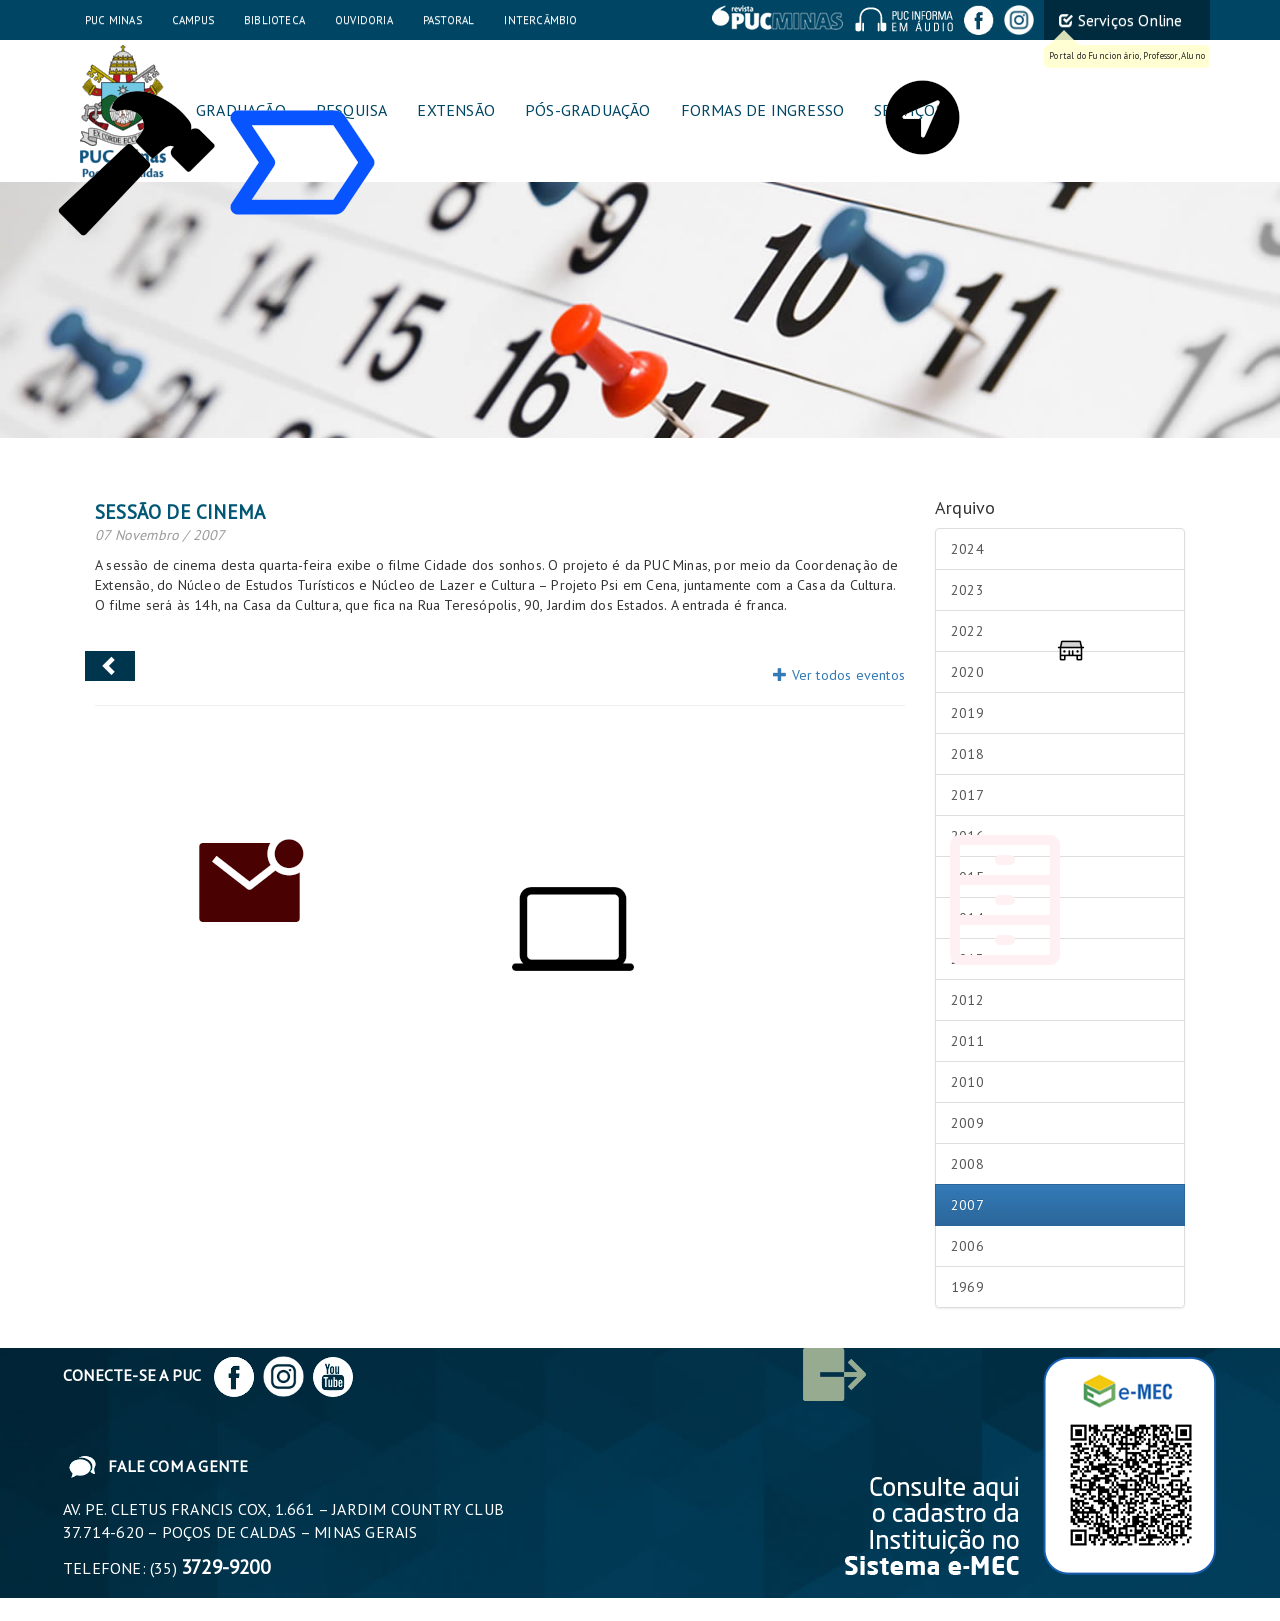 The width and height of the screenshot is (1280, 1621). What do you see at coordinates (1071, 651) in the screenshot?
I see `select off-road or adventure vehicle type` at bounding box center [1071, 651].